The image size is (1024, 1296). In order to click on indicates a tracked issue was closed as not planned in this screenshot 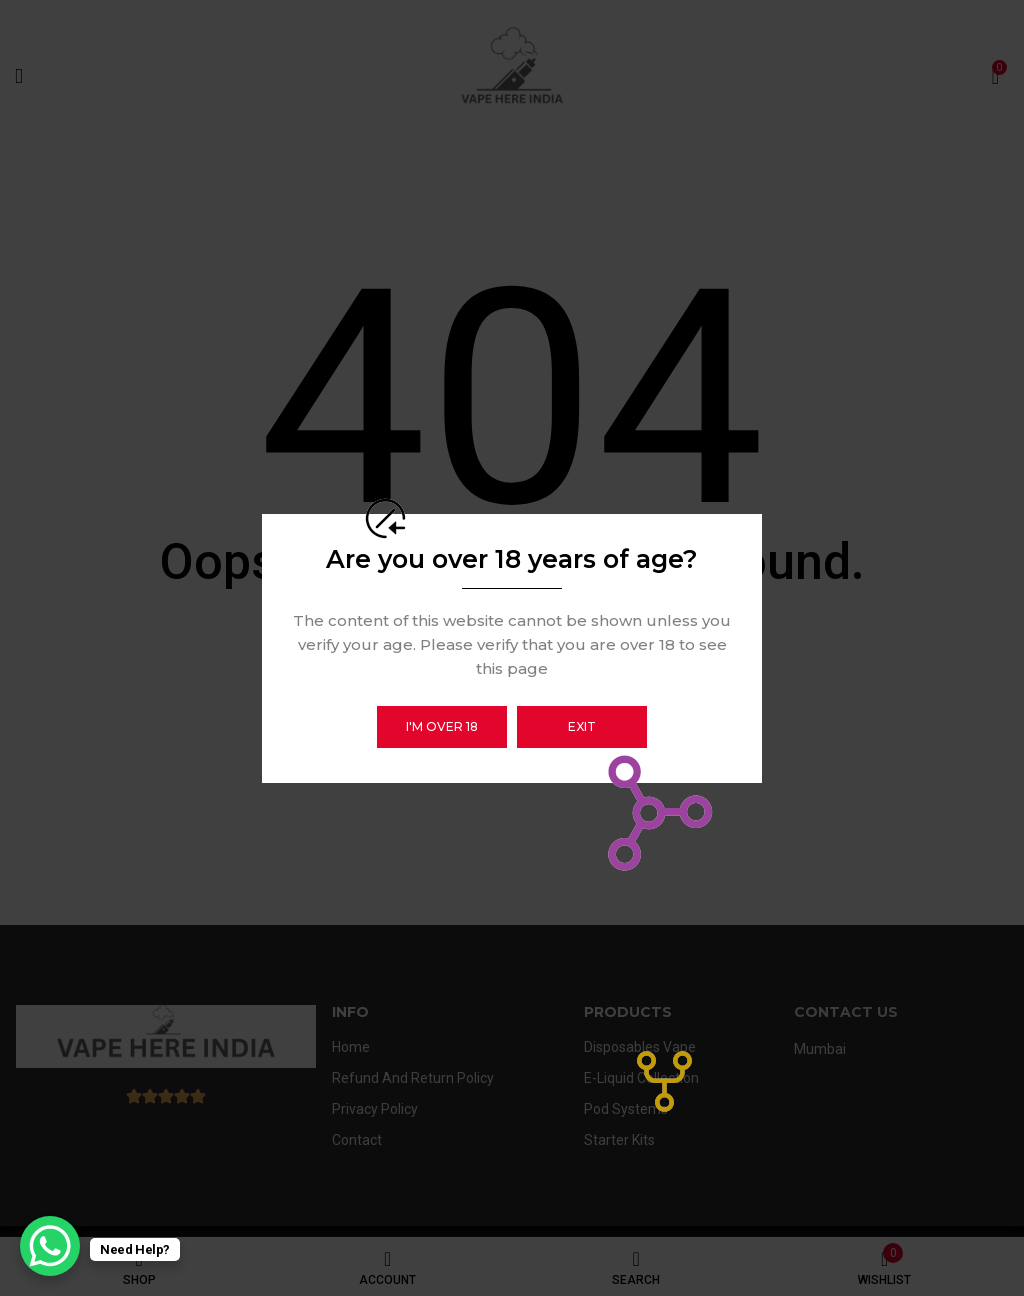, I will do `click(385, 518)`.